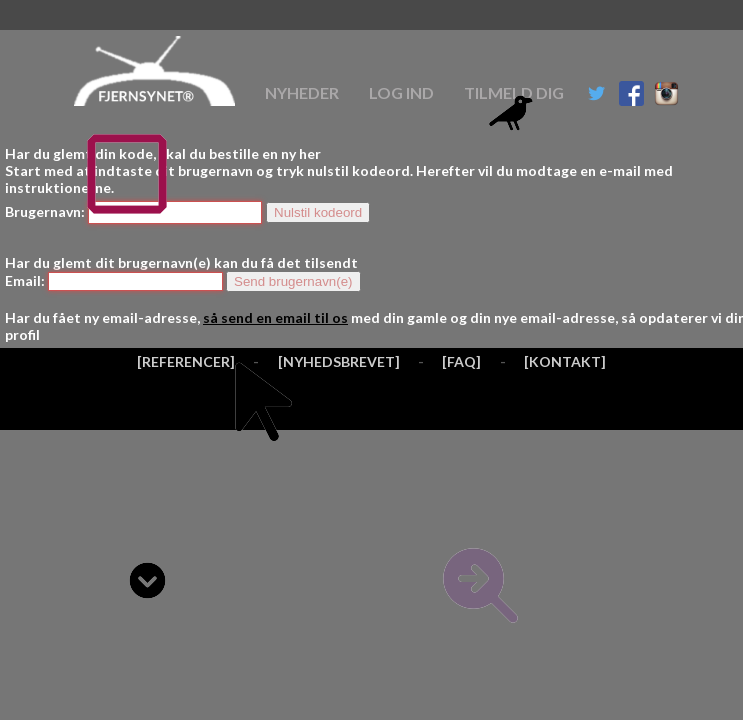 This screenshot has height=720, width=743. What do you see at coordinates (147, 580) in the screenshot?
I see `expand to show more content` at bounding box center [147, 580].